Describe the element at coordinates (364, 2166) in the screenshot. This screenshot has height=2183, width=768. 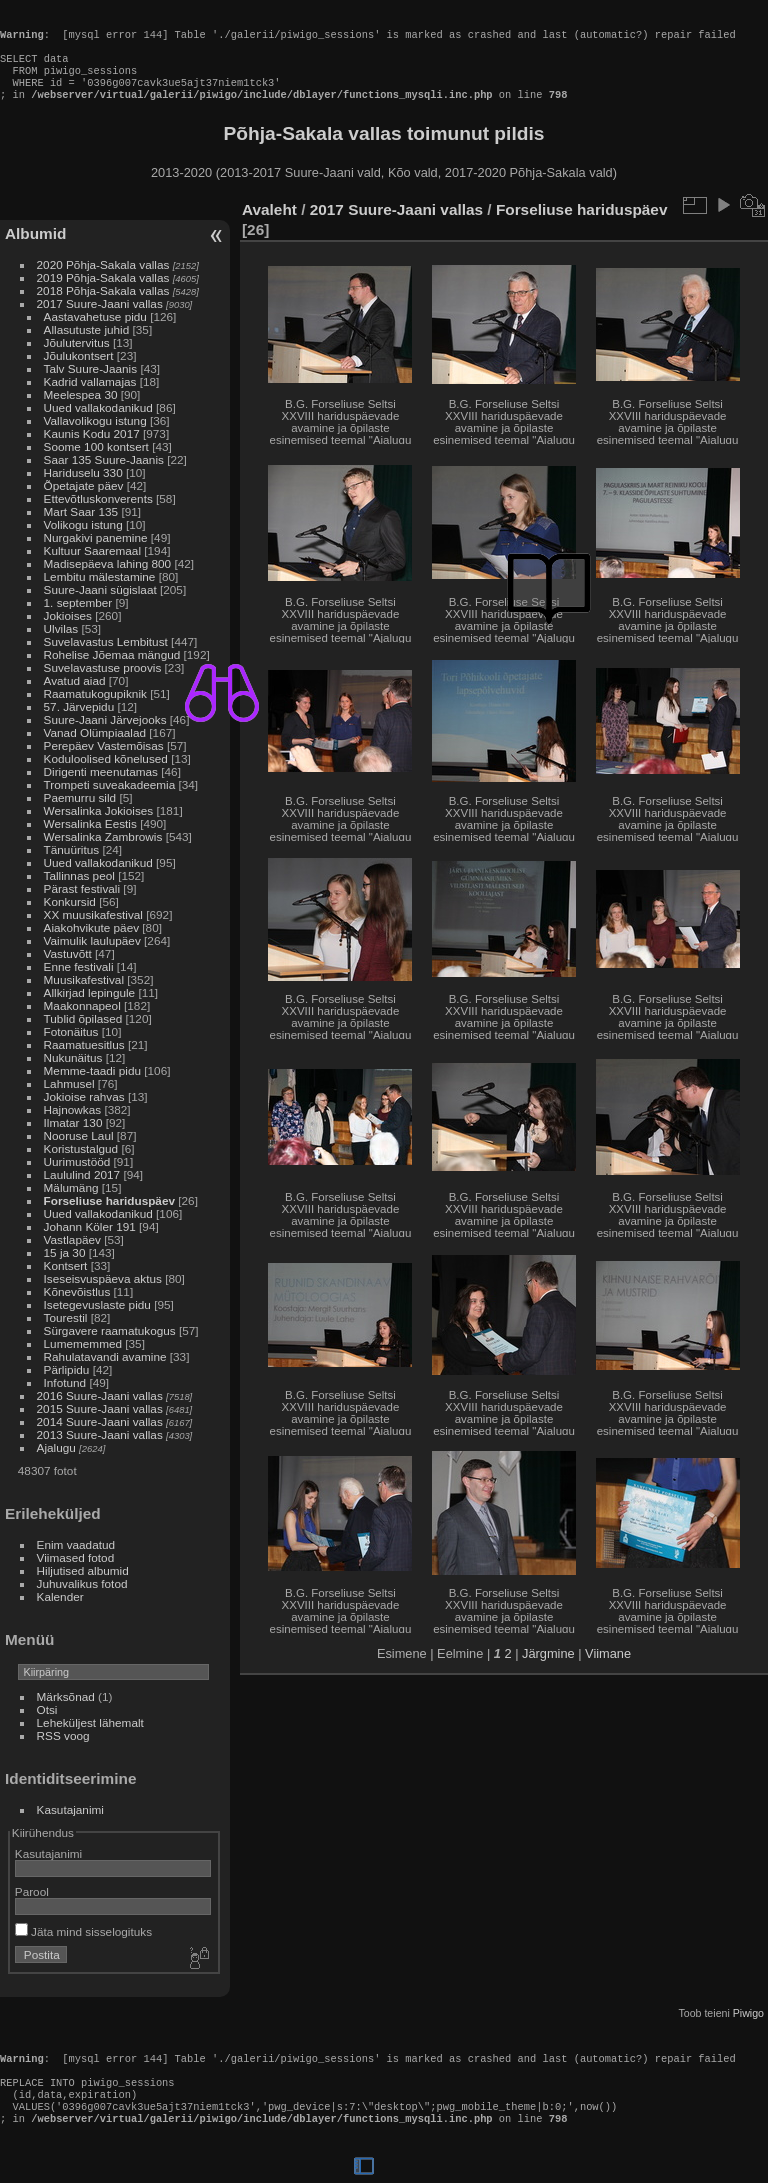
I see `toggle the sidebar panel` at that location.